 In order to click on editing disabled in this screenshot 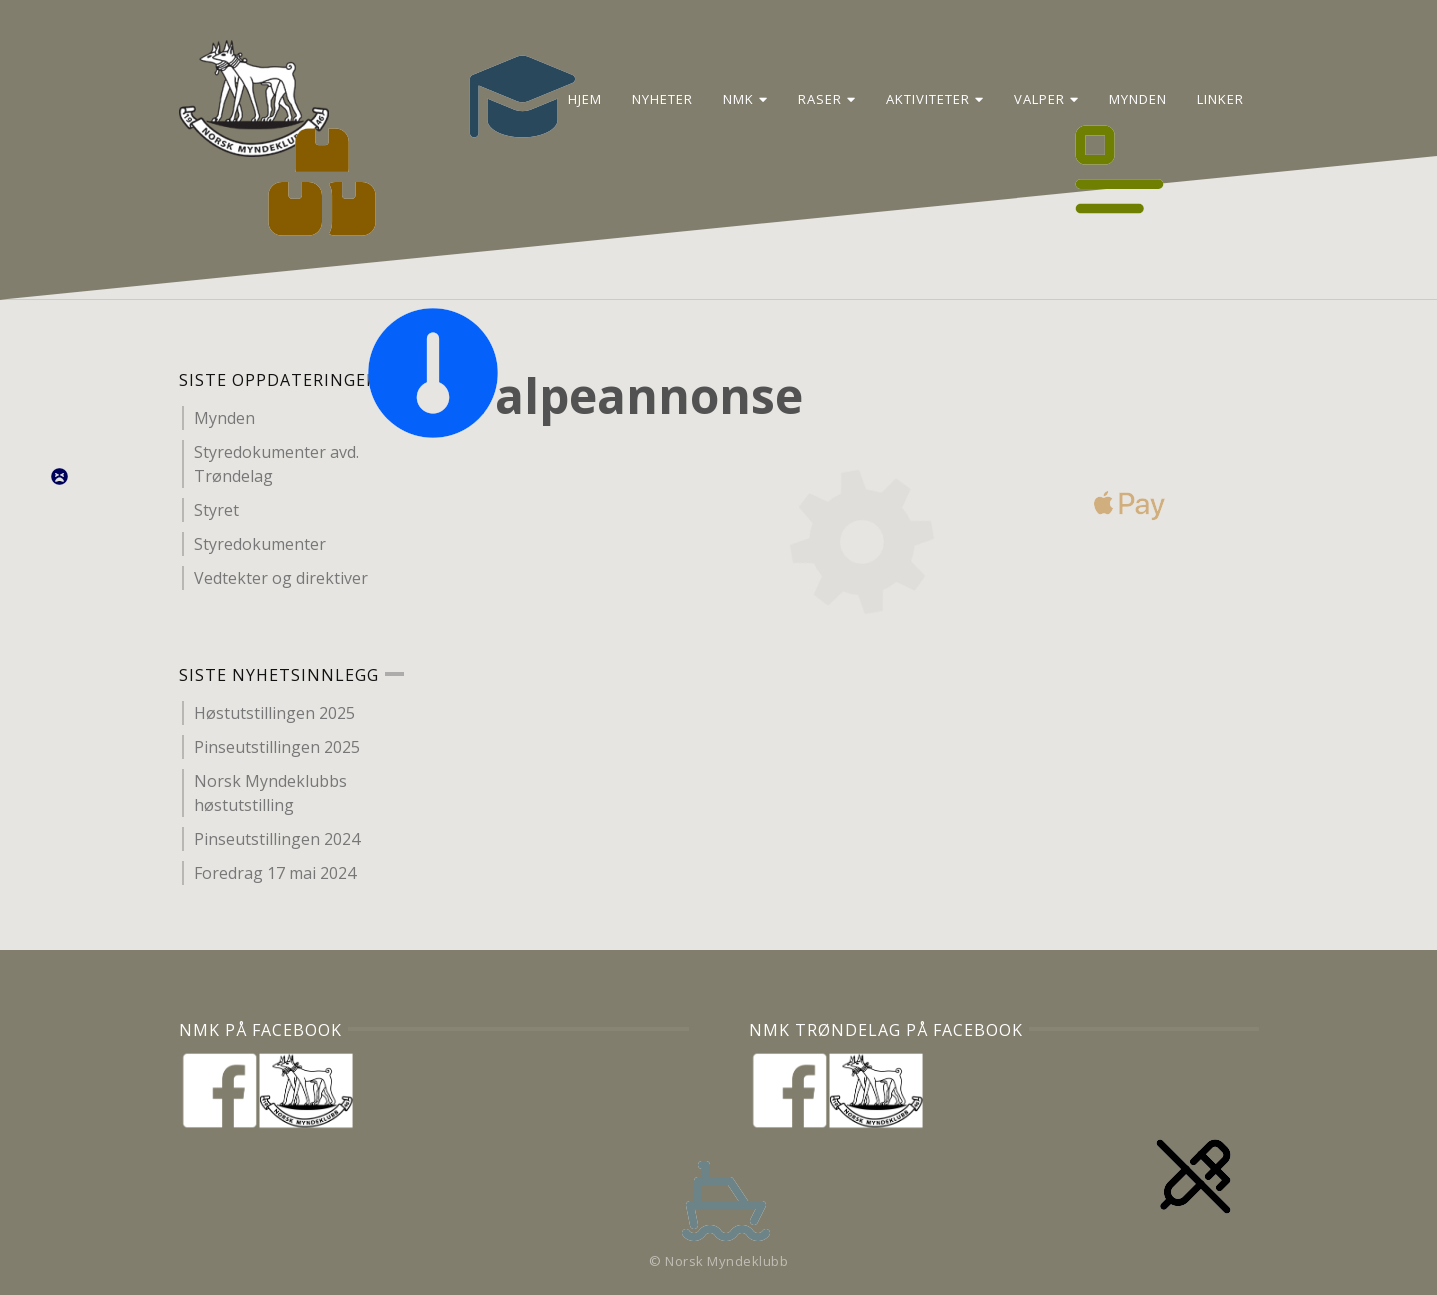, I will do `click(1193, 1176)`.